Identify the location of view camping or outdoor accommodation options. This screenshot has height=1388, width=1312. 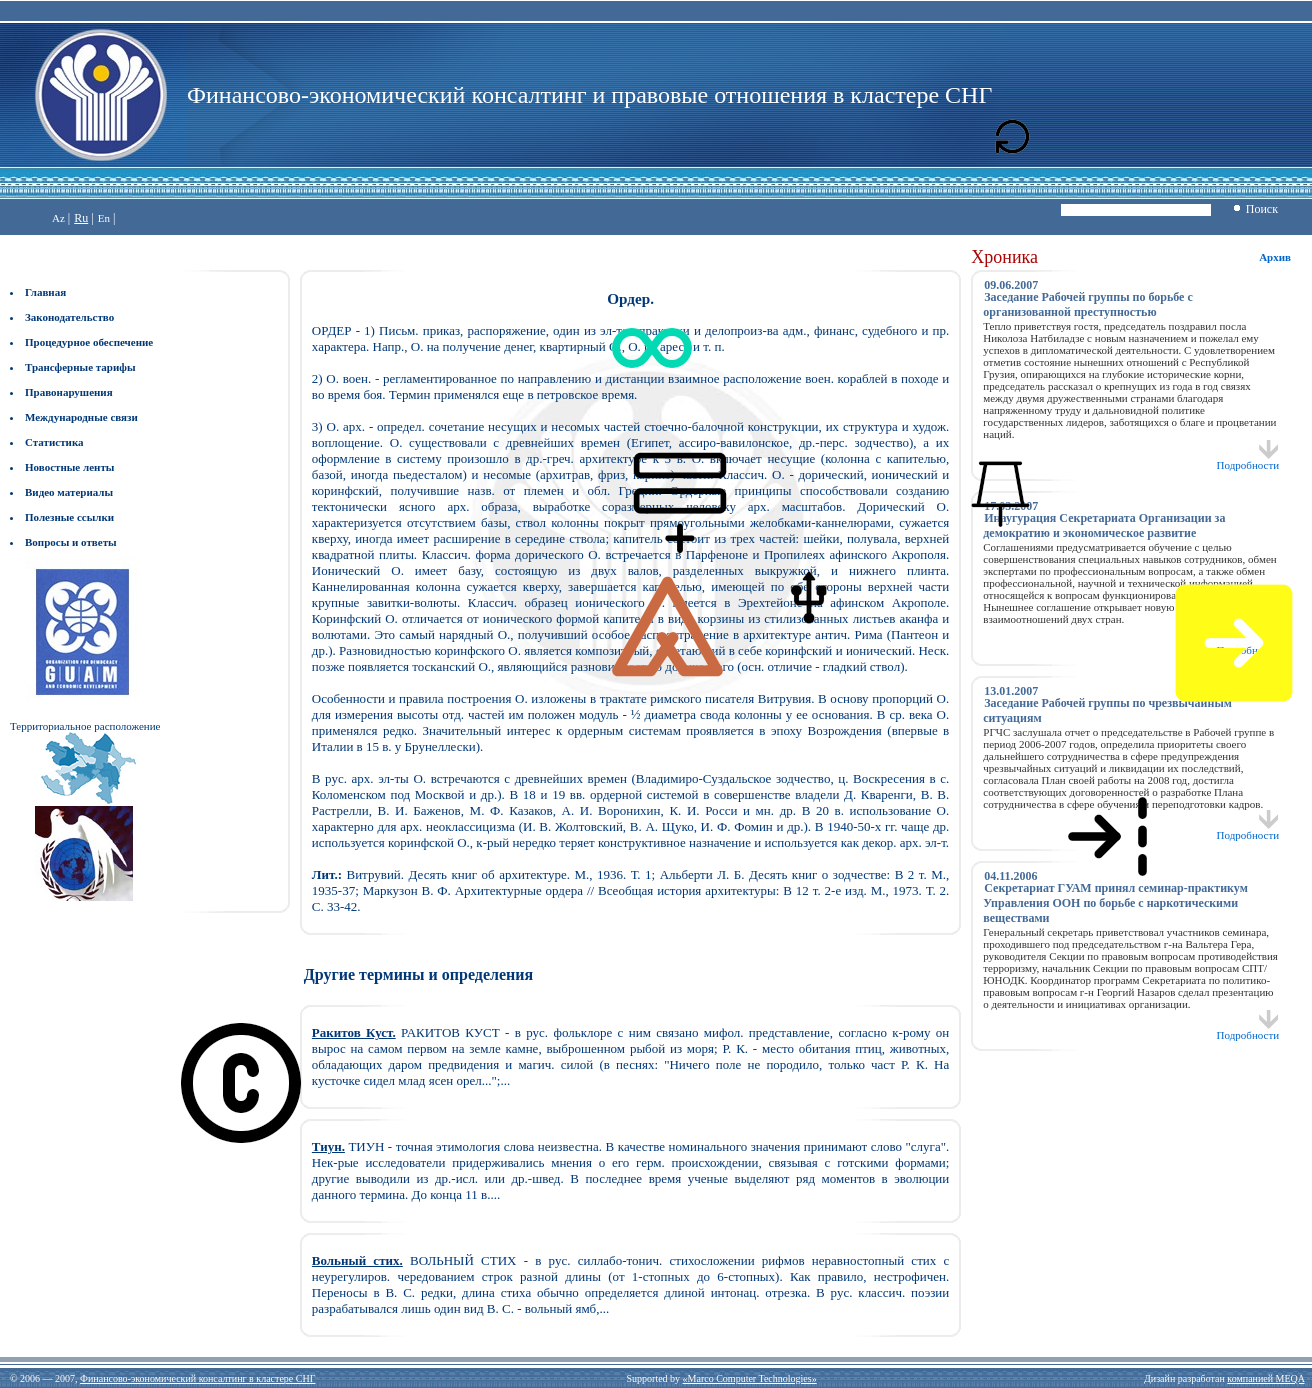
(667, 626).